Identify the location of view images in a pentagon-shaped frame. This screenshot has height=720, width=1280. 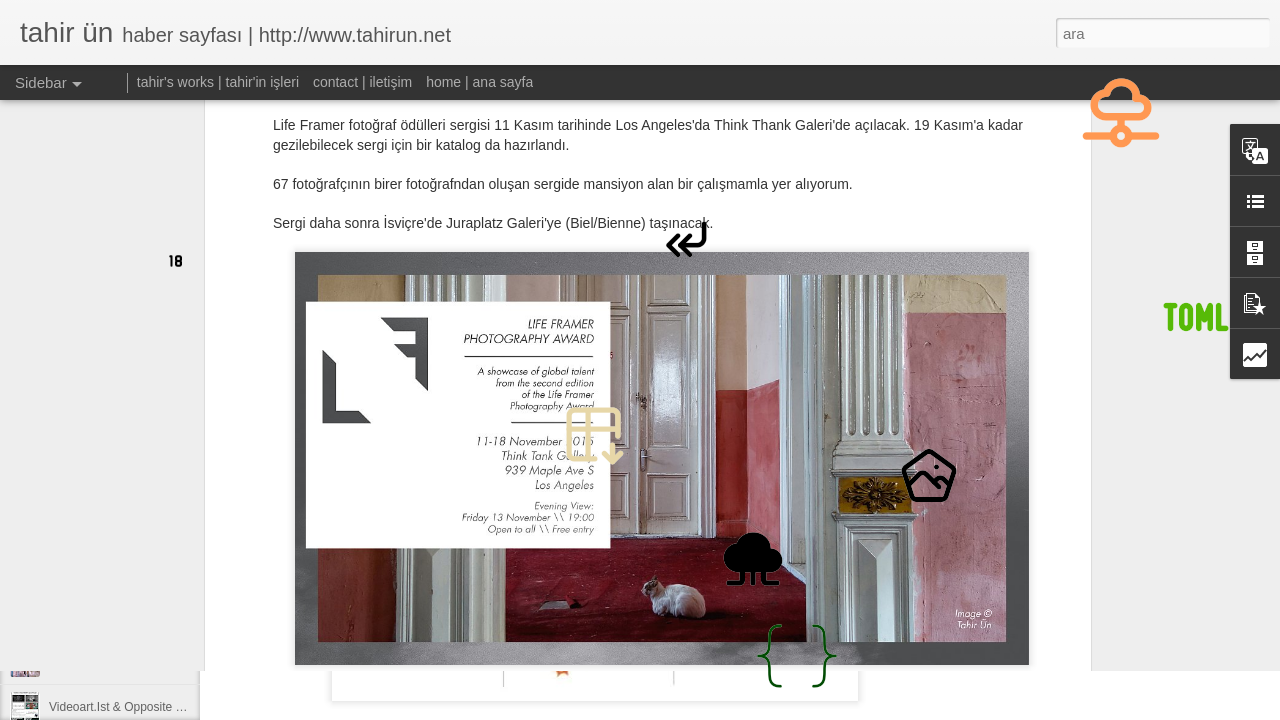
(929, 477).